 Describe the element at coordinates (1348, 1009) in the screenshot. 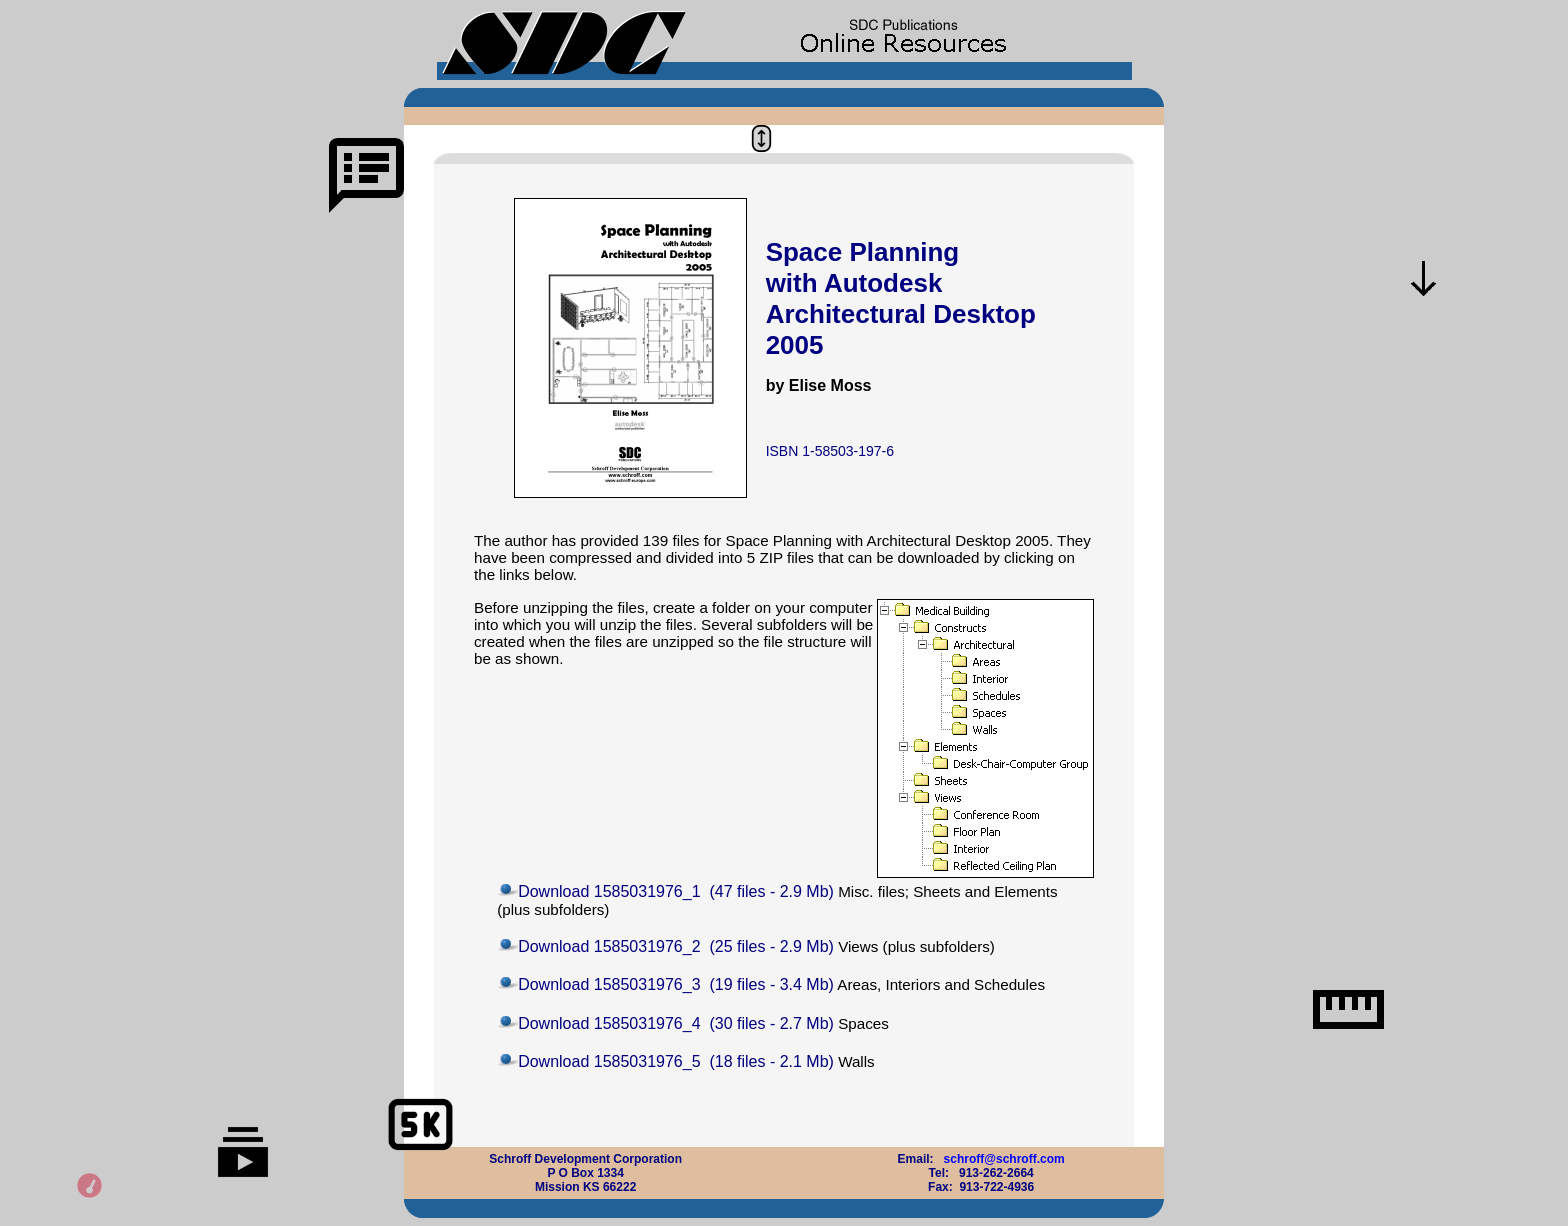

I see `access ruler or measurement tool` at that location.